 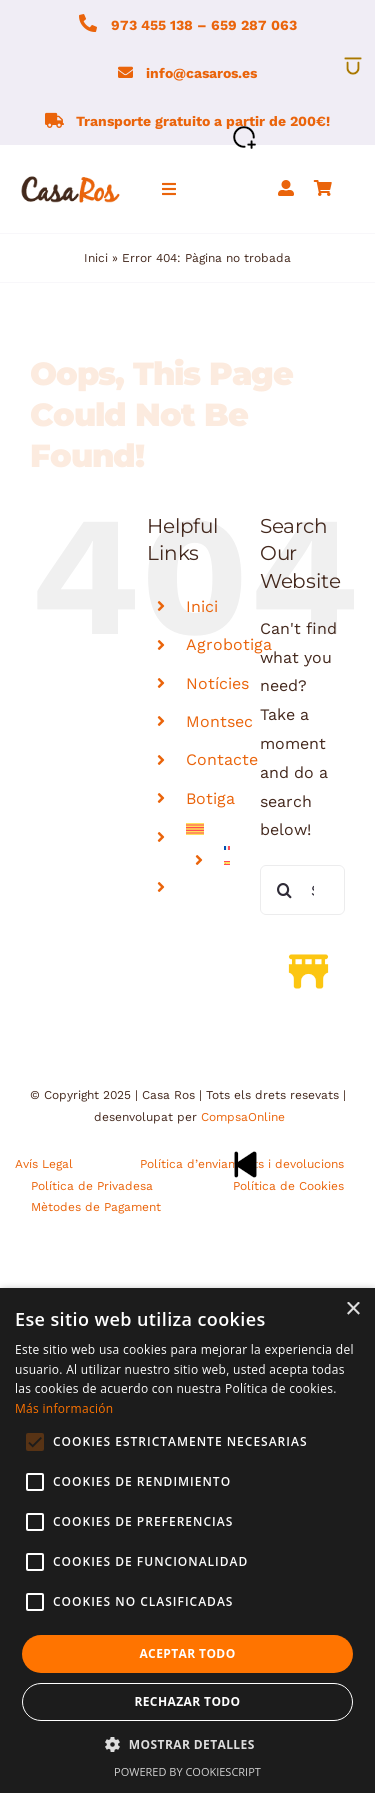 What do you see at coordinates (308, 971) in the screenshot?
I see `view bridge or overpass locations` at bounding box center [308, 971].